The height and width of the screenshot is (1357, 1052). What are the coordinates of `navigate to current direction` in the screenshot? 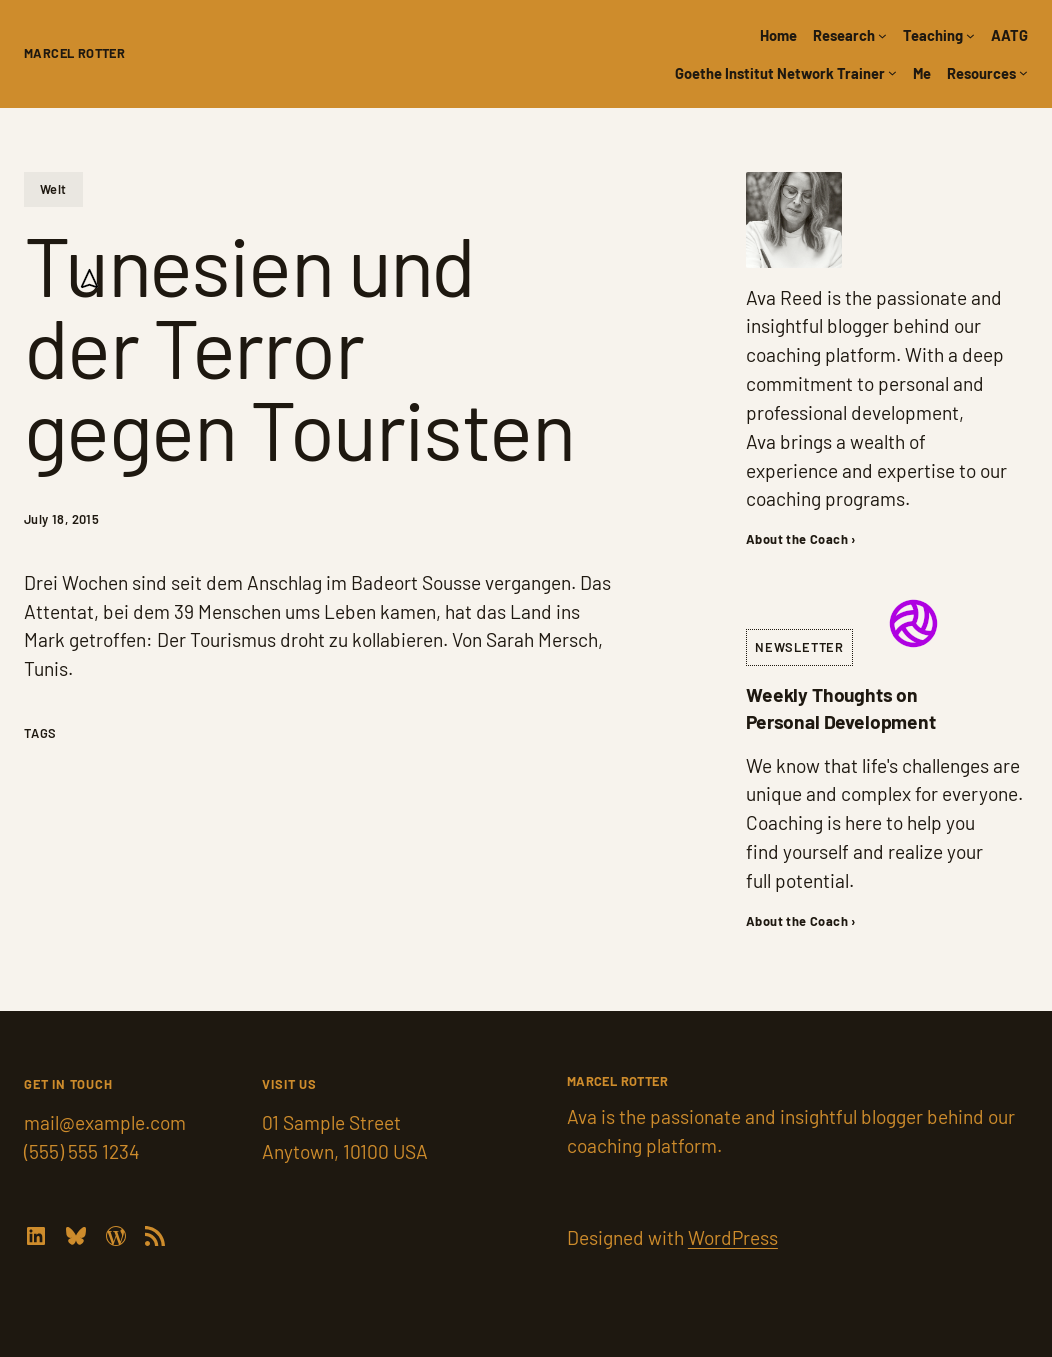 It's located at (89, 278).